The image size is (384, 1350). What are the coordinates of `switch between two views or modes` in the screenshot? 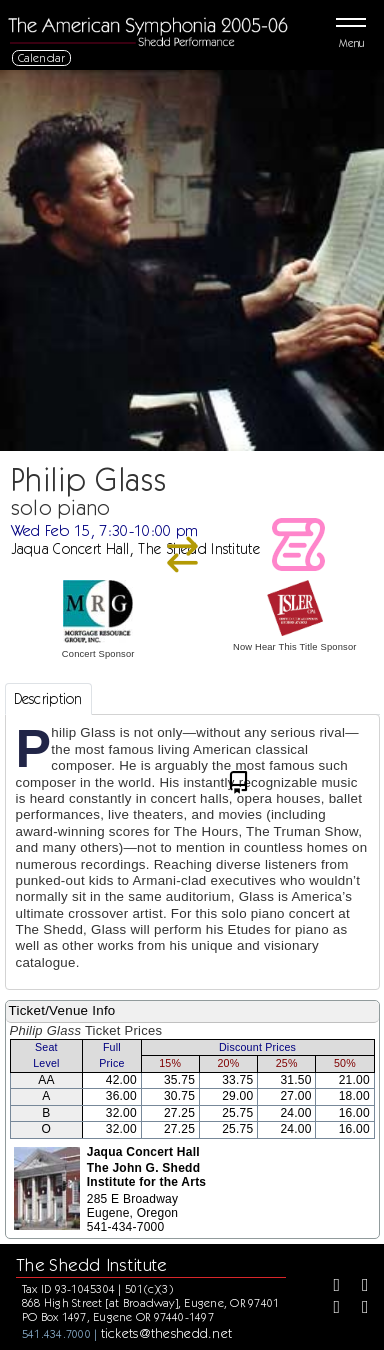 It's located at (182, 554).